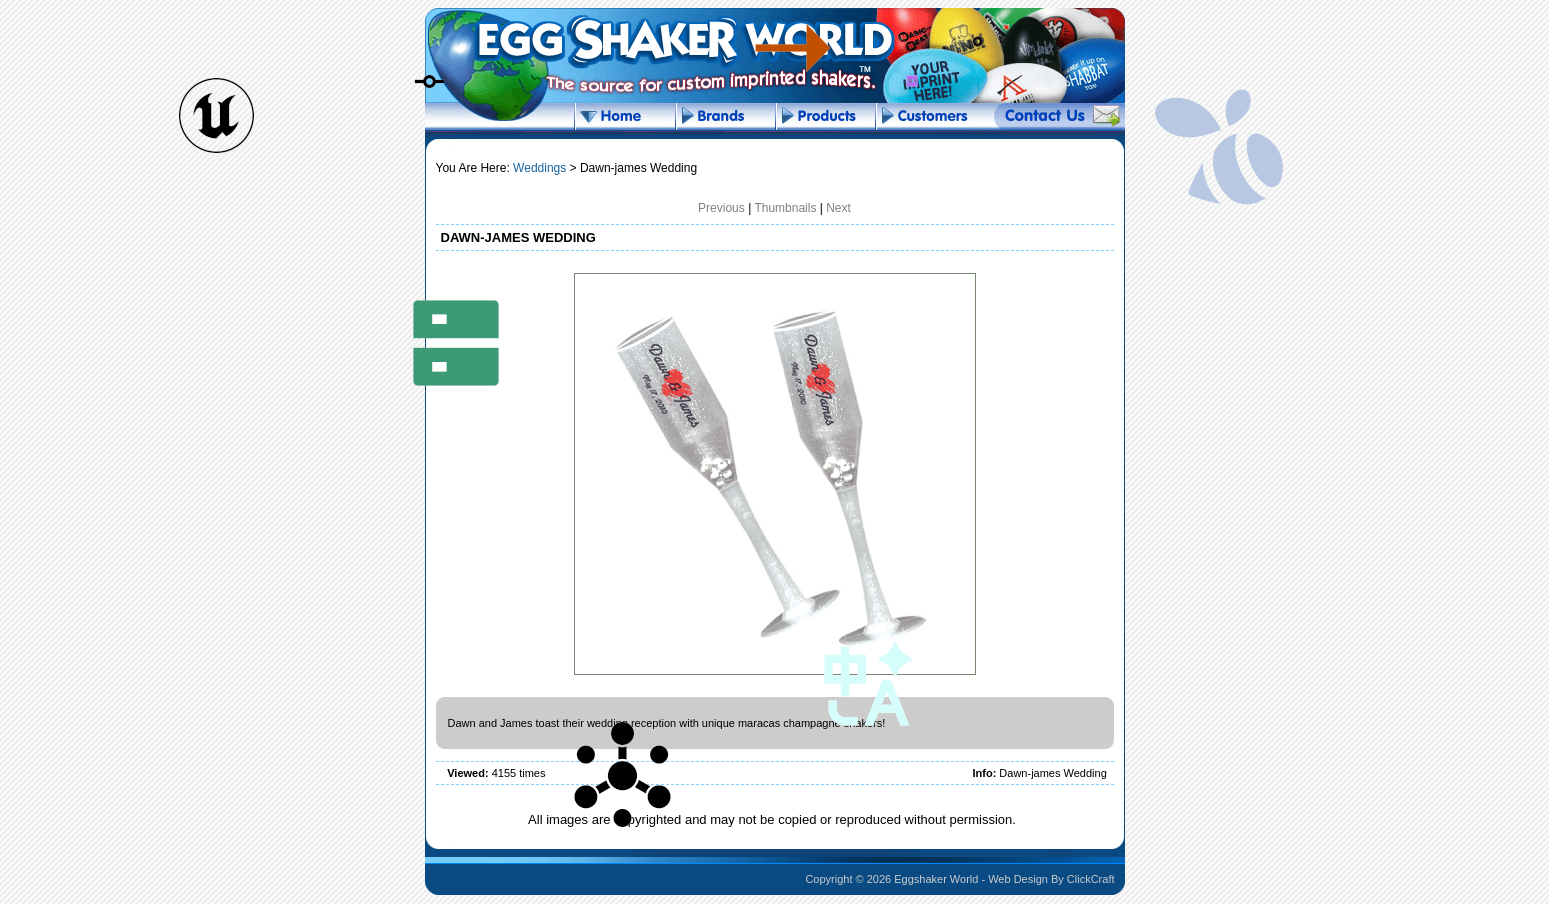 Image resolution: width=1549 pixels, height=904 pixels. I want to click on swarm app logo, so click(1219, 147).